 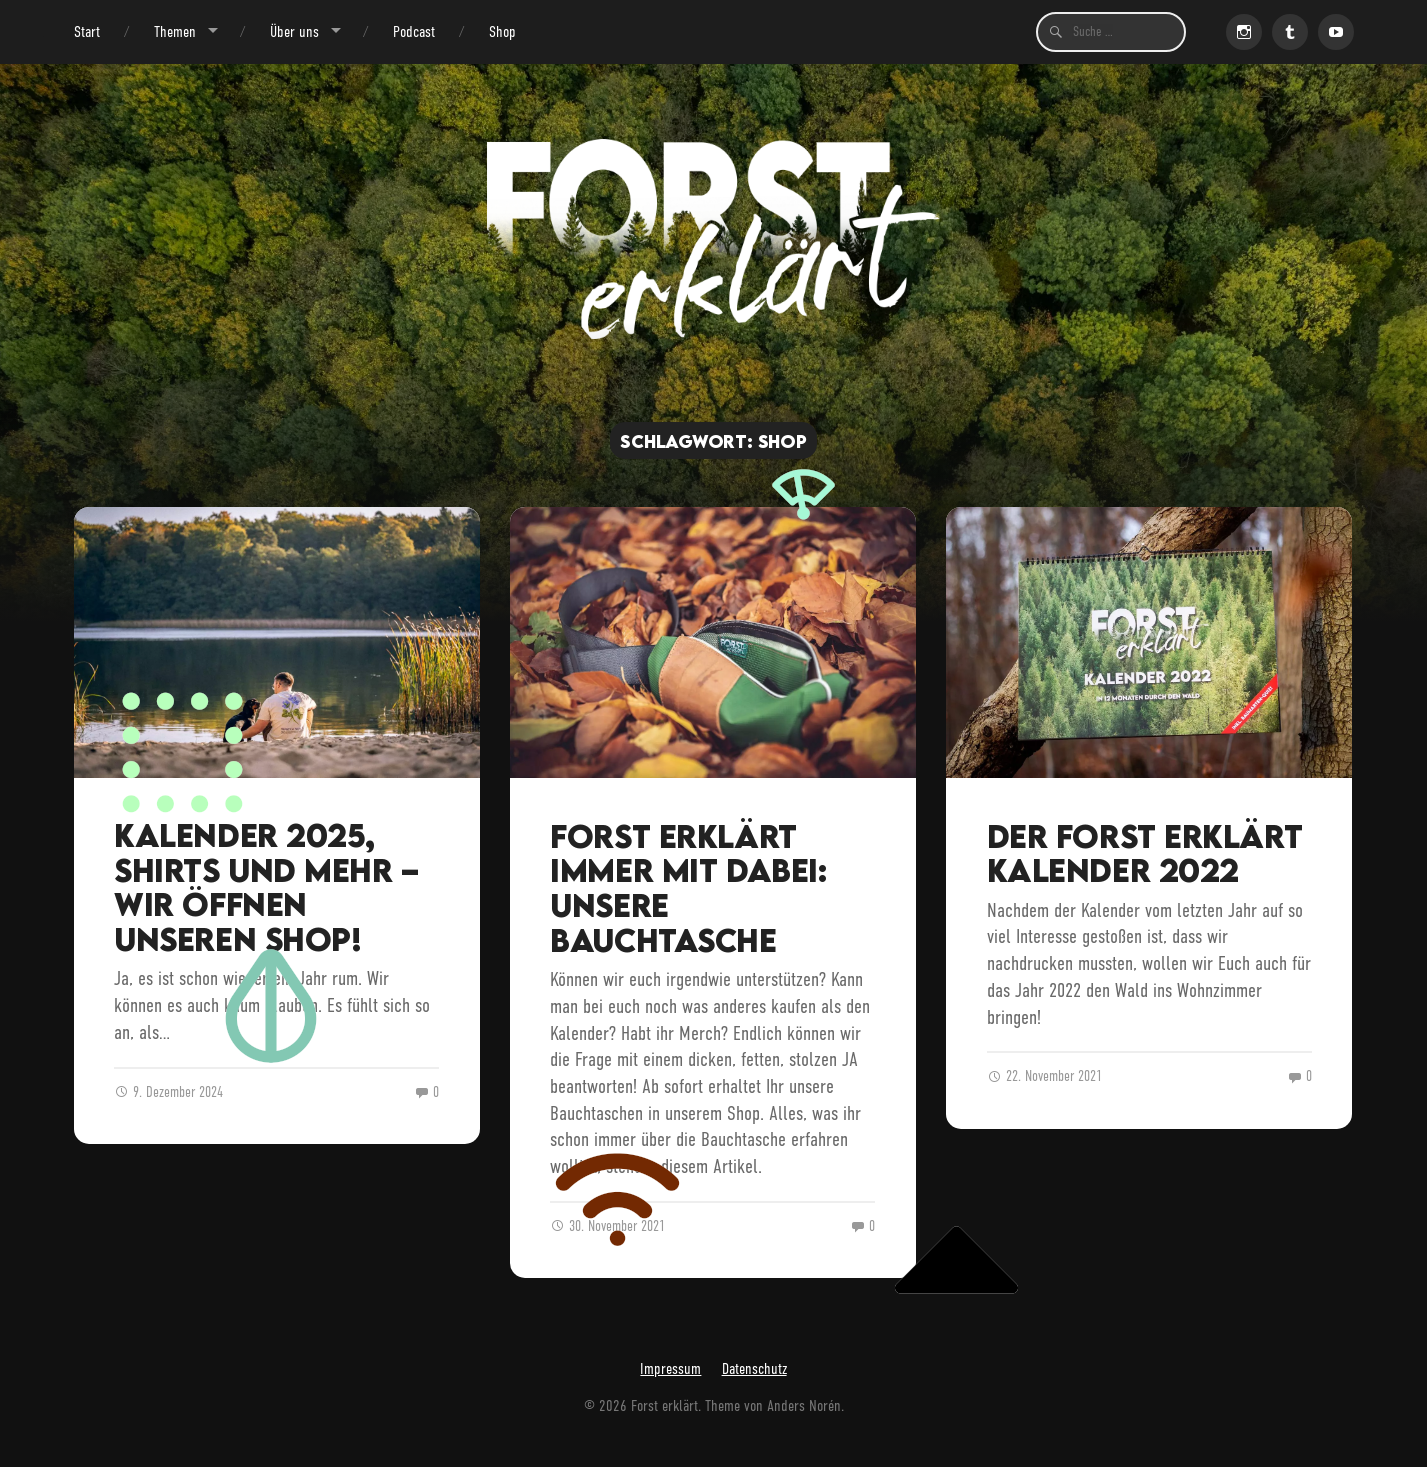 What do you see at coordinates (617, 1176) in the screenshot?
I see `indicates strong wifi signal strength` at bounding box center [617, 1176].